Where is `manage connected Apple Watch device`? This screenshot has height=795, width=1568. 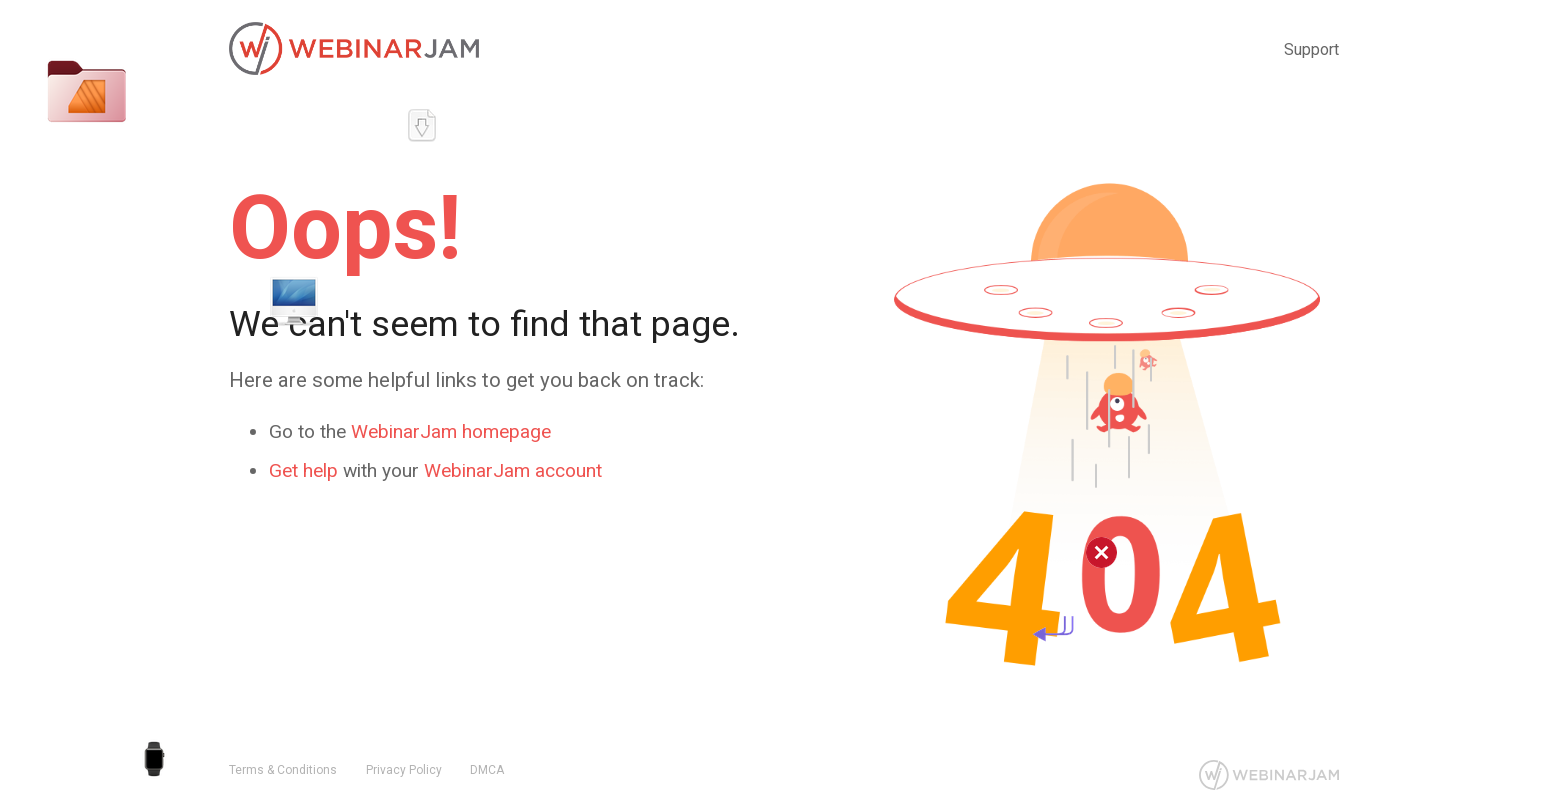
manage connected Apple Watch device is located at coordinates (154, 759).